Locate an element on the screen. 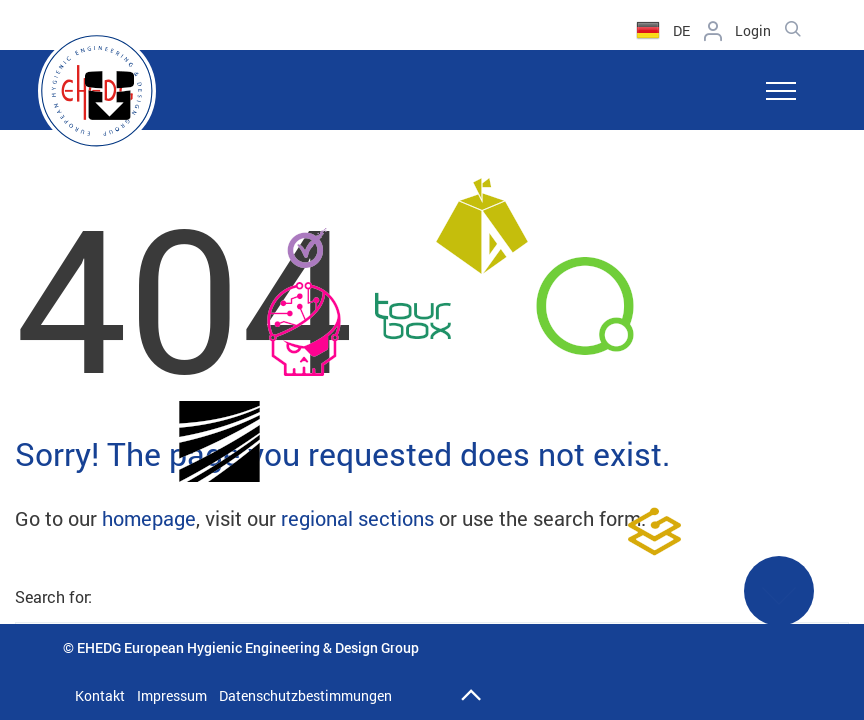  symantec security software logo is located at coordinates (307, 248).